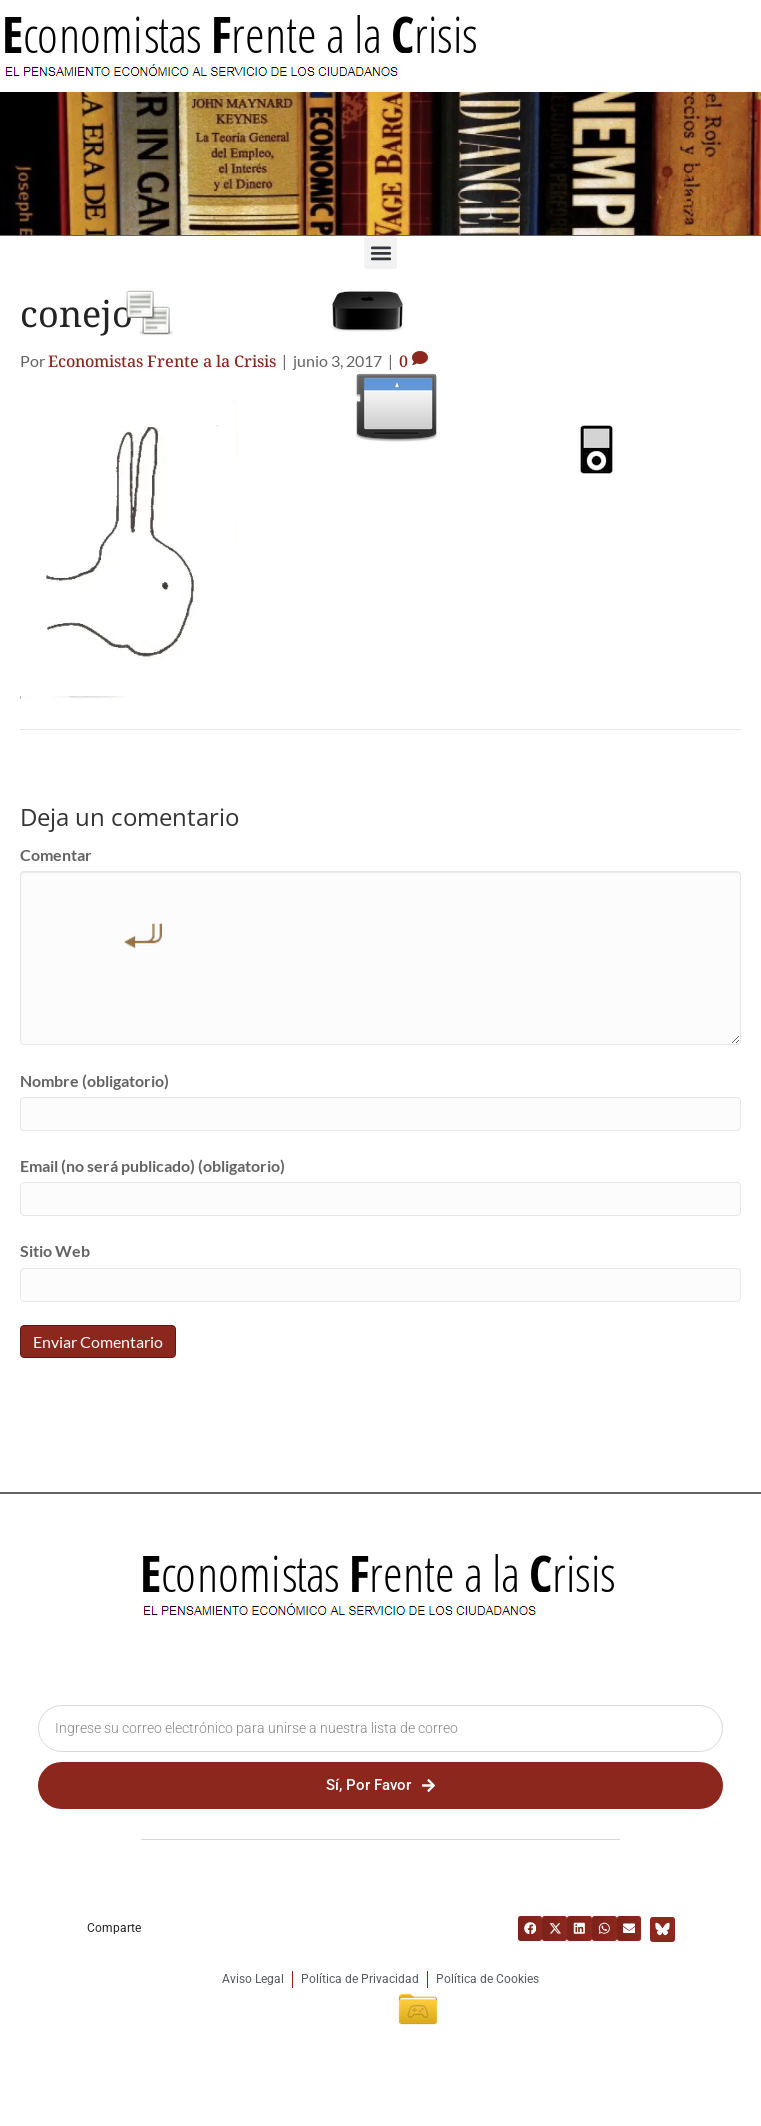  I want to click on copy selected content to clipboard, so click(147, 310).